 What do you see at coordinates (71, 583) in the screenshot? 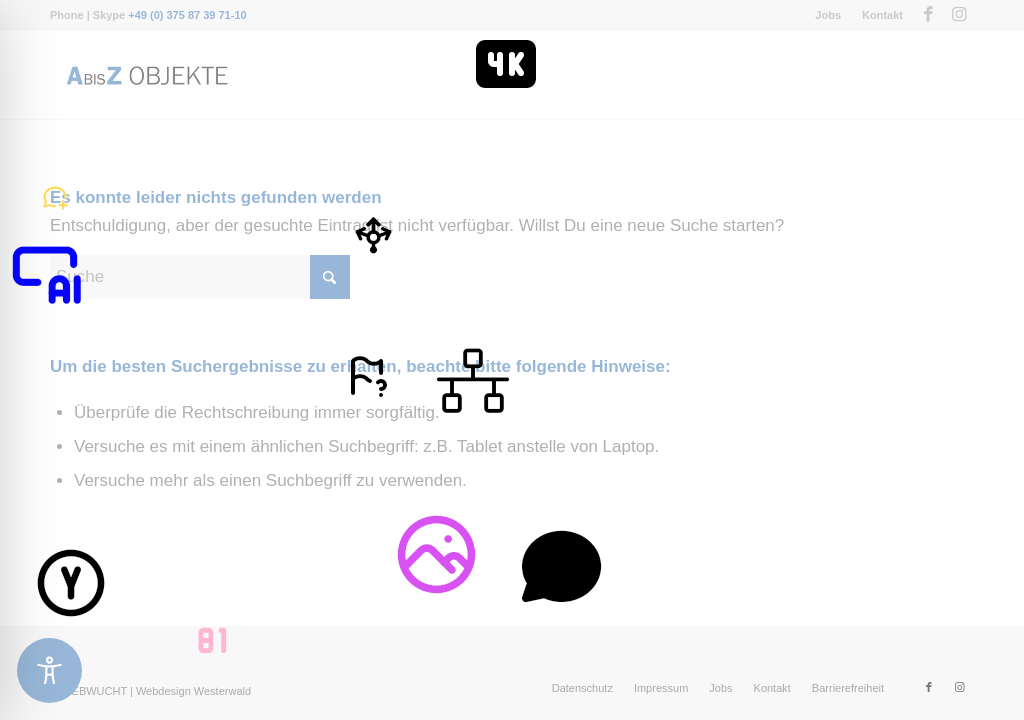
I see `indicates items or options starting with letter Y` at bounding box center [71, 583].